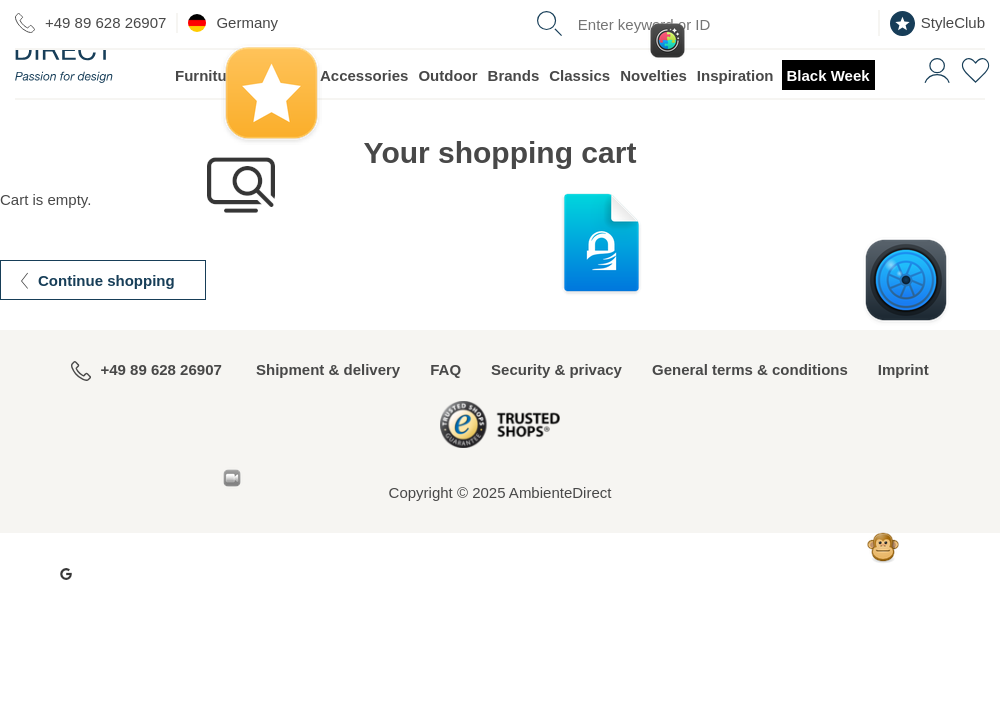 This screenshot has width=1000, height=720. What do you see at coordinates (667, 40) in the screenshot?
I see `open PhotoFlare image editing application` at bounding box center [667, 40].